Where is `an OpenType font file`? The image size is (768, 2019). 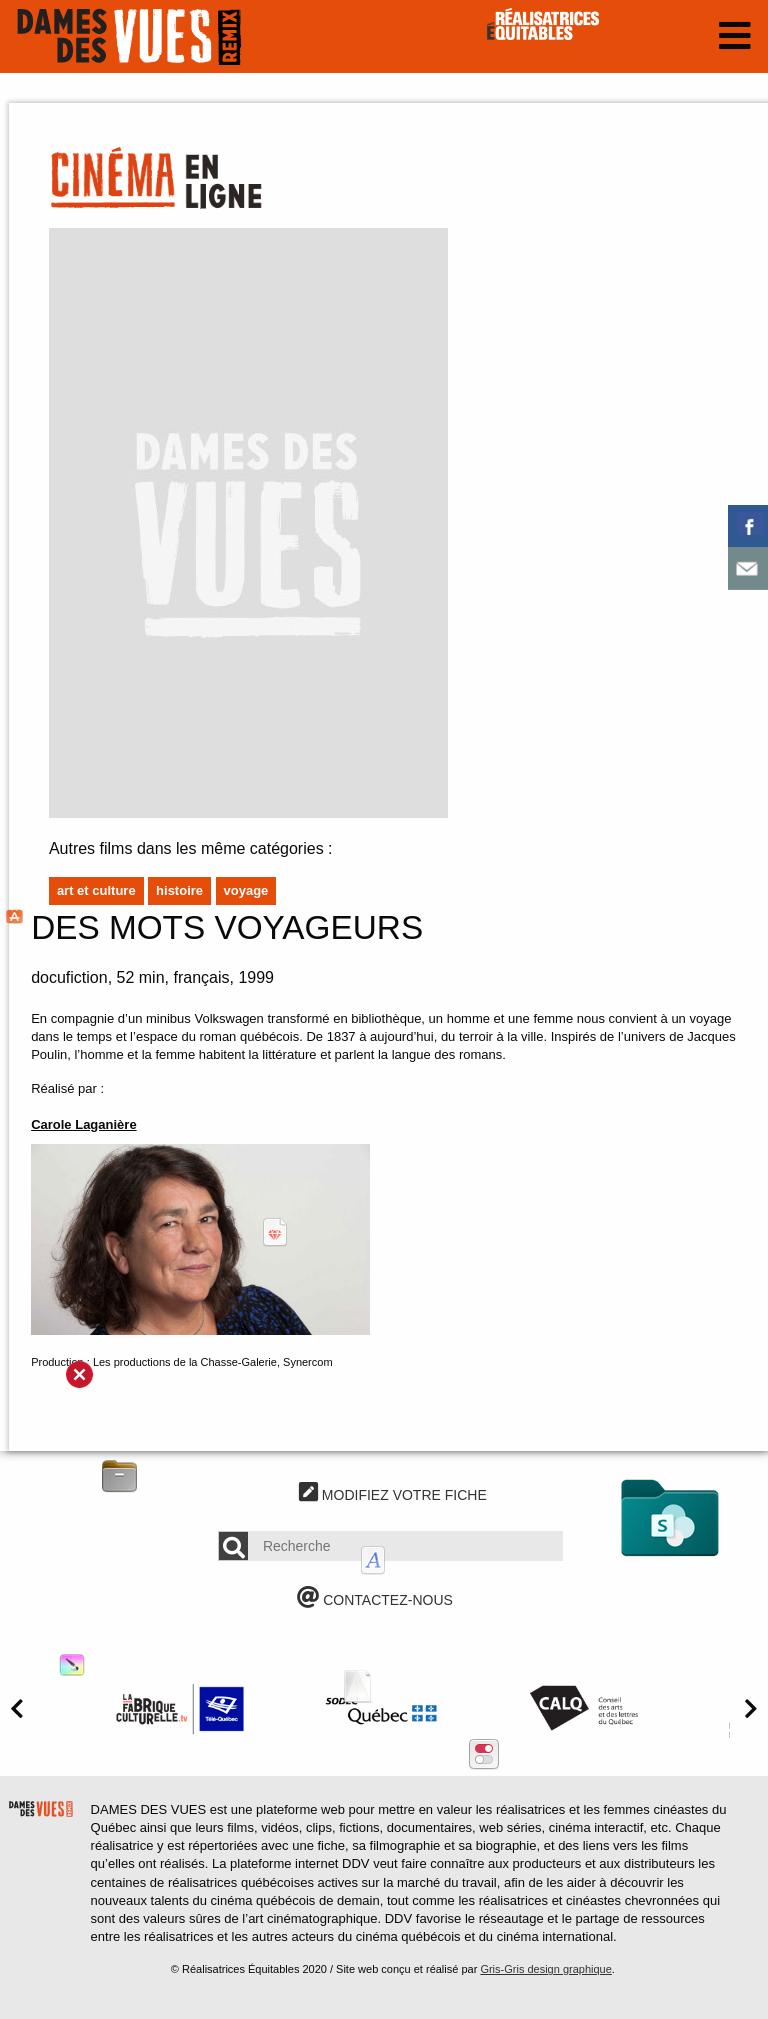 an OpenType font file is located at coordinates (373, 1560).